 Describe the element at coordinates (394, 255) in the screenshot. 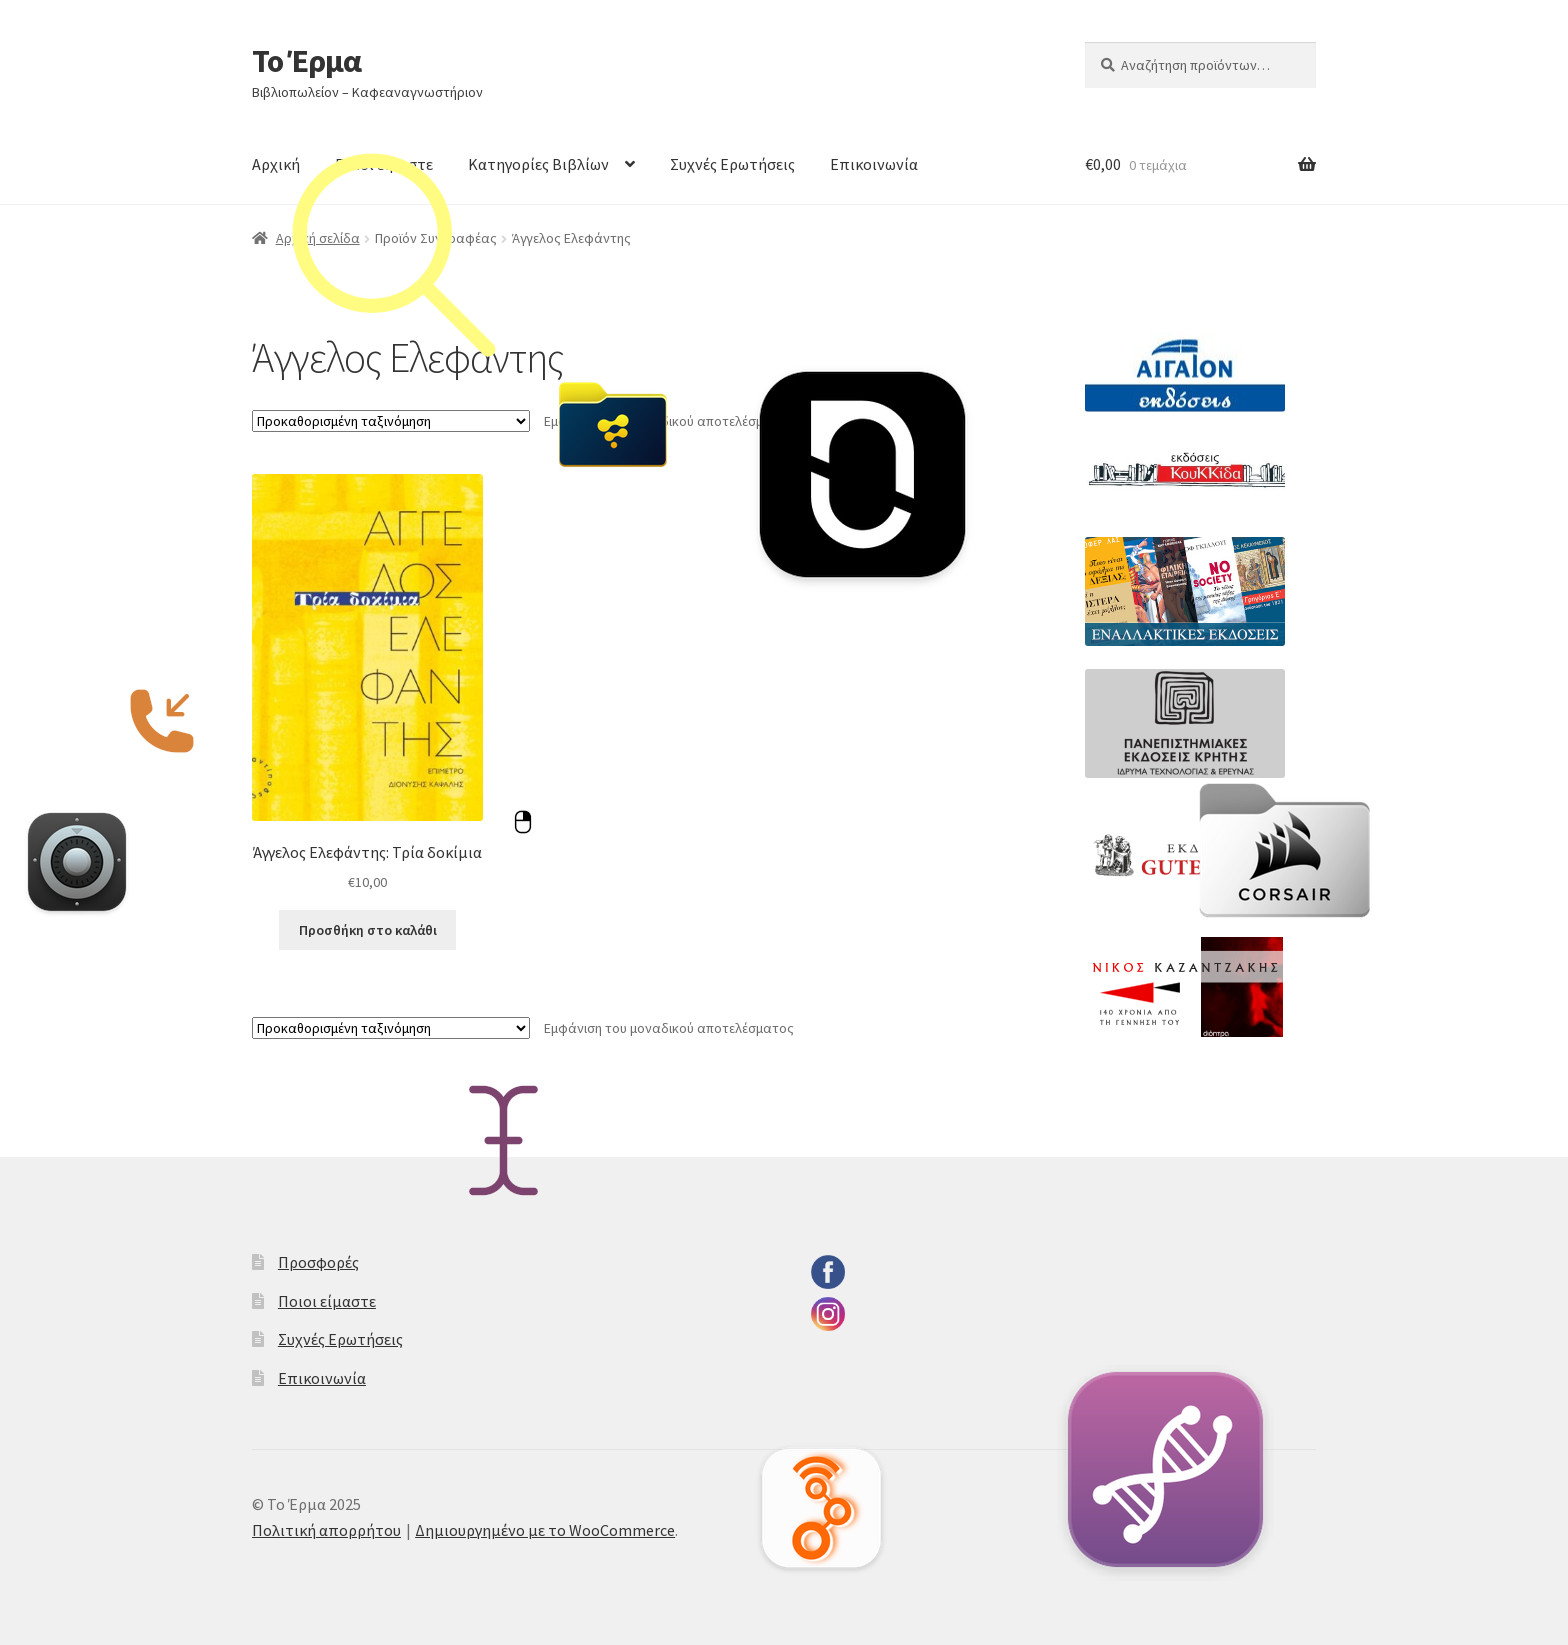

I see `search system preferences or settings` at that location.